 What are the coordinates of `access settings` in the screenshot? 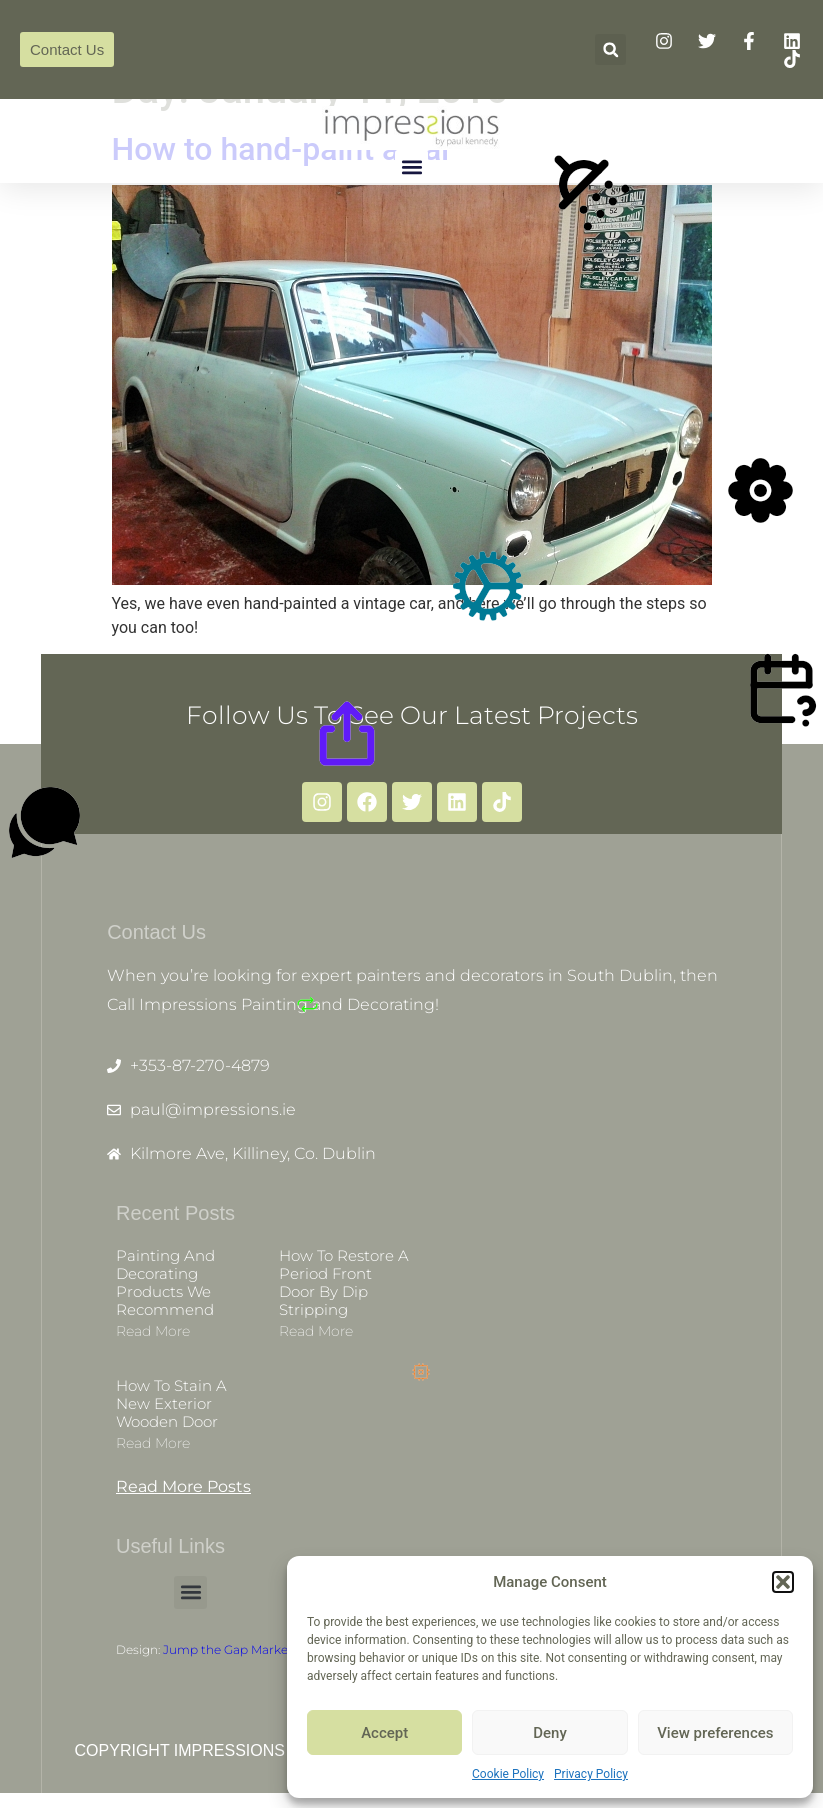 It's located at (488, 586).